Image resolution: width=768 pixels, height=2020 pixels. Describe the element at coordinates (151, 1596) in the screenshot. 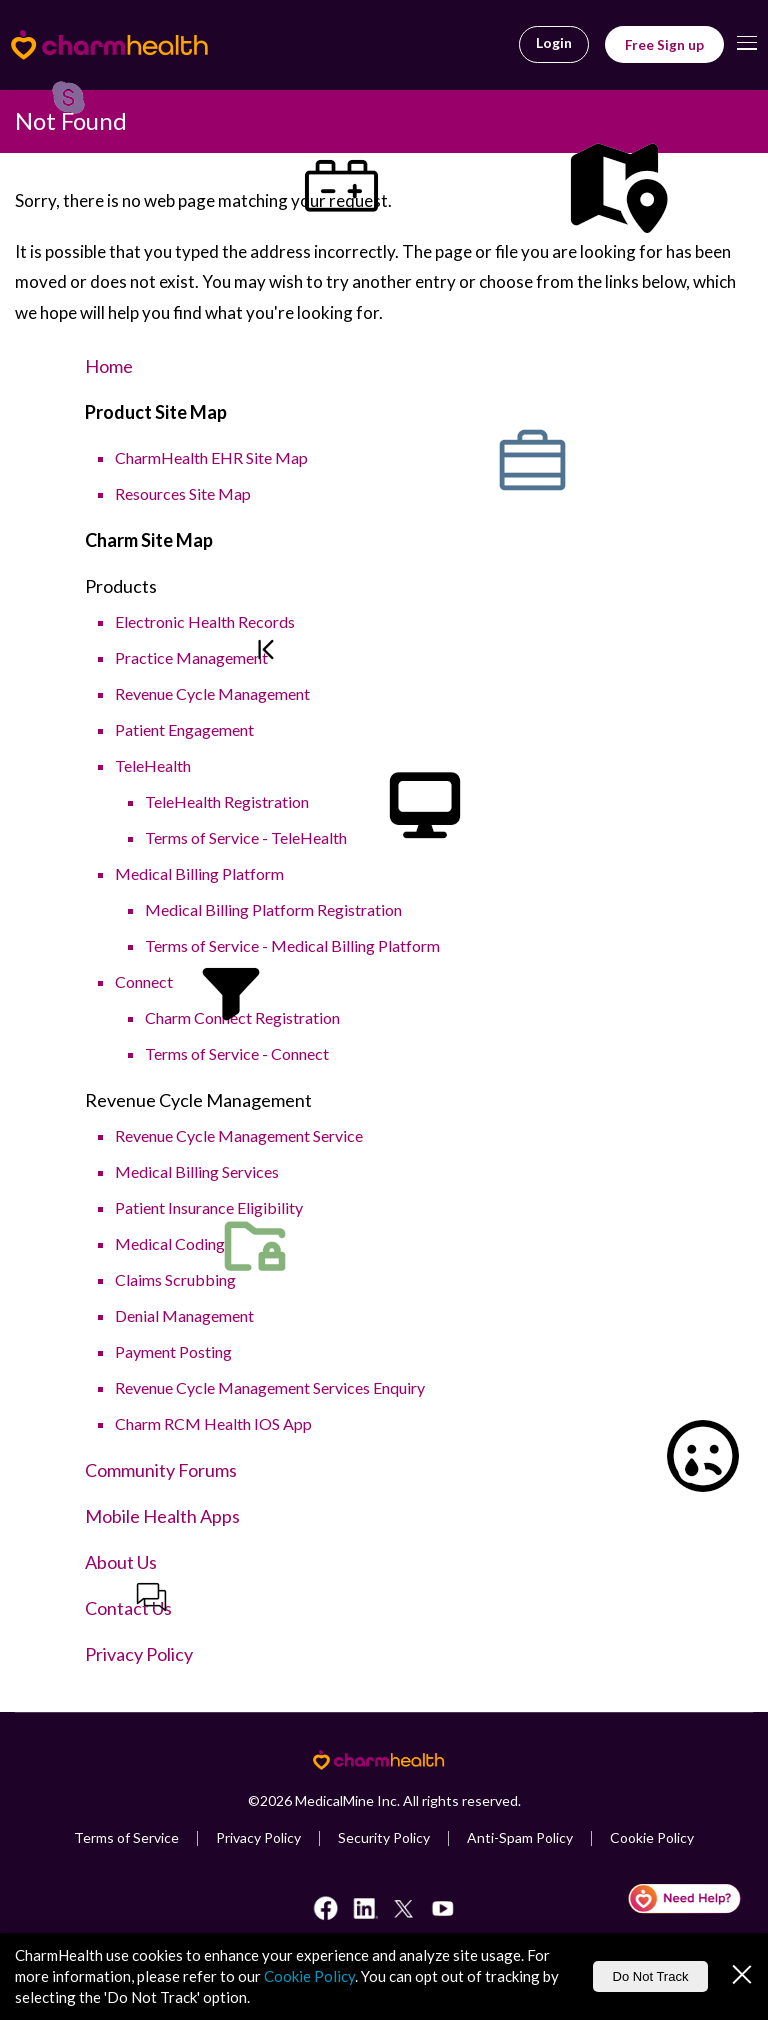

I see `open your conversations` at that location.